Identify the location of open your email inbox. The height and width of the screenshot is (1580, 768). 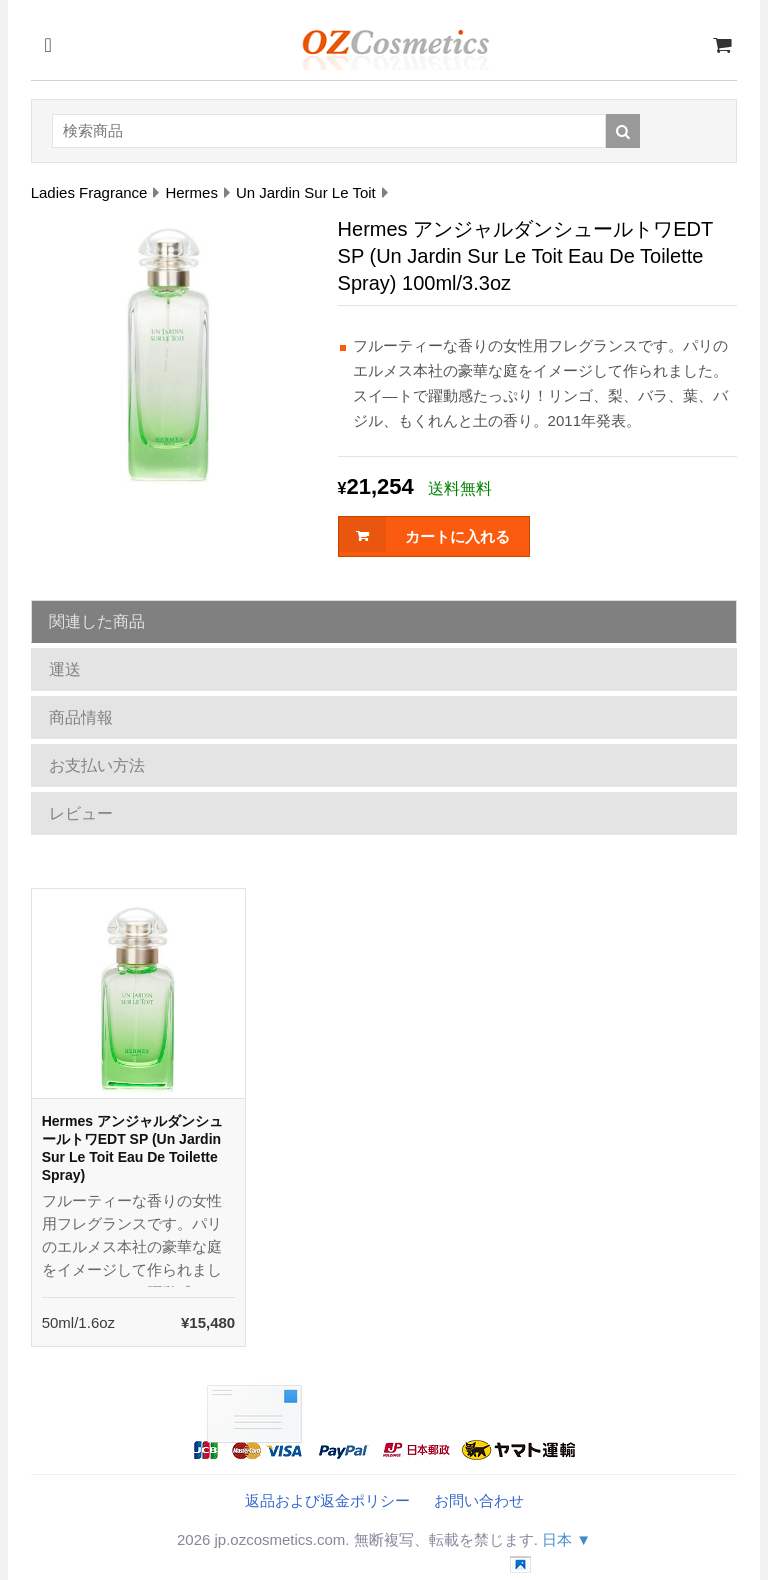
(254, 1414).